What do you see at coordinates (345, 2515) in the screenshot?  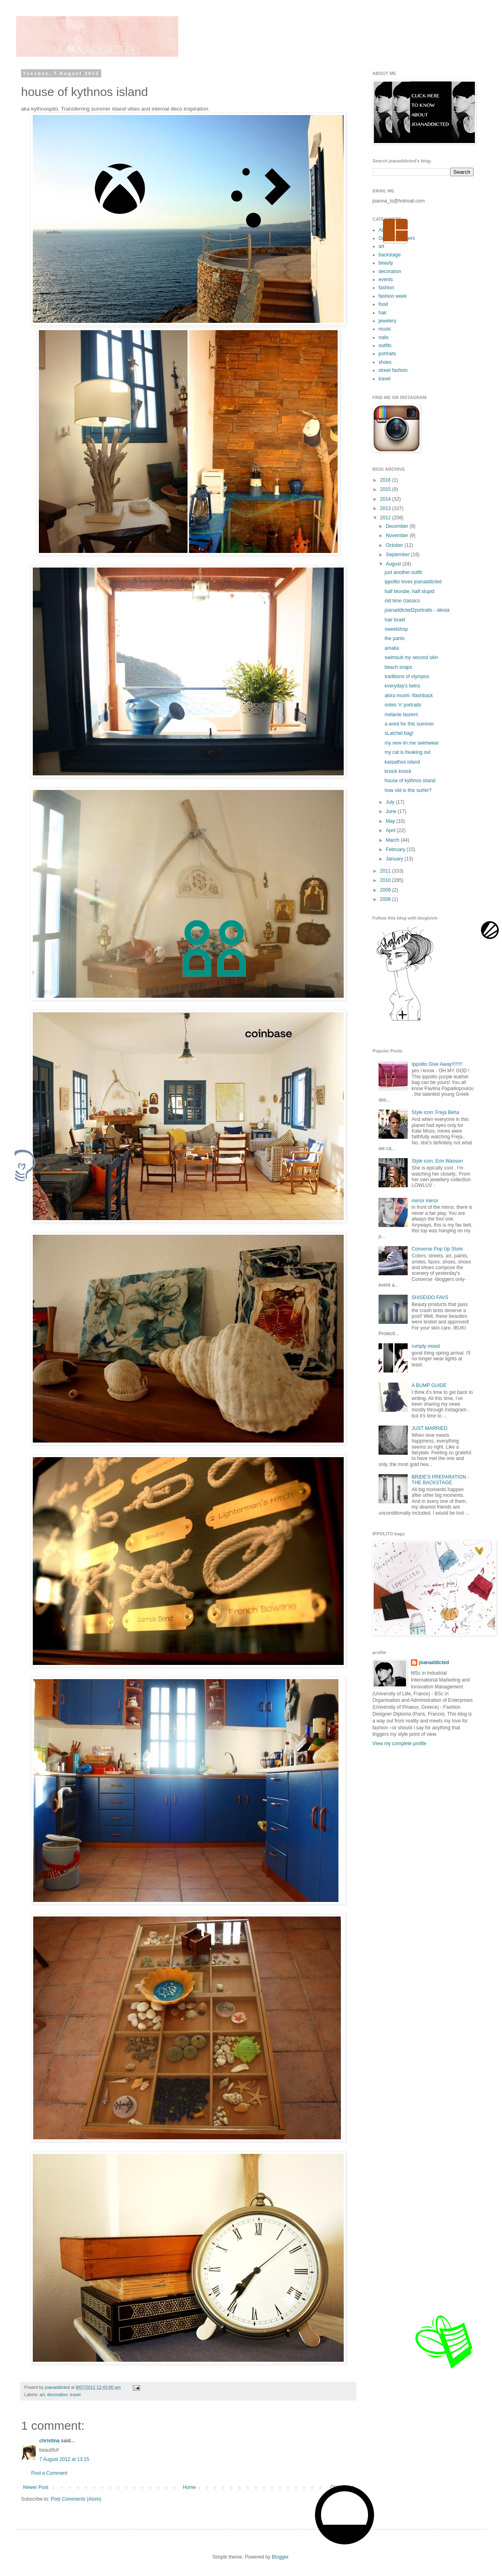 I see `open the Sunrise calendar app` at bounding box center [345, 2515].